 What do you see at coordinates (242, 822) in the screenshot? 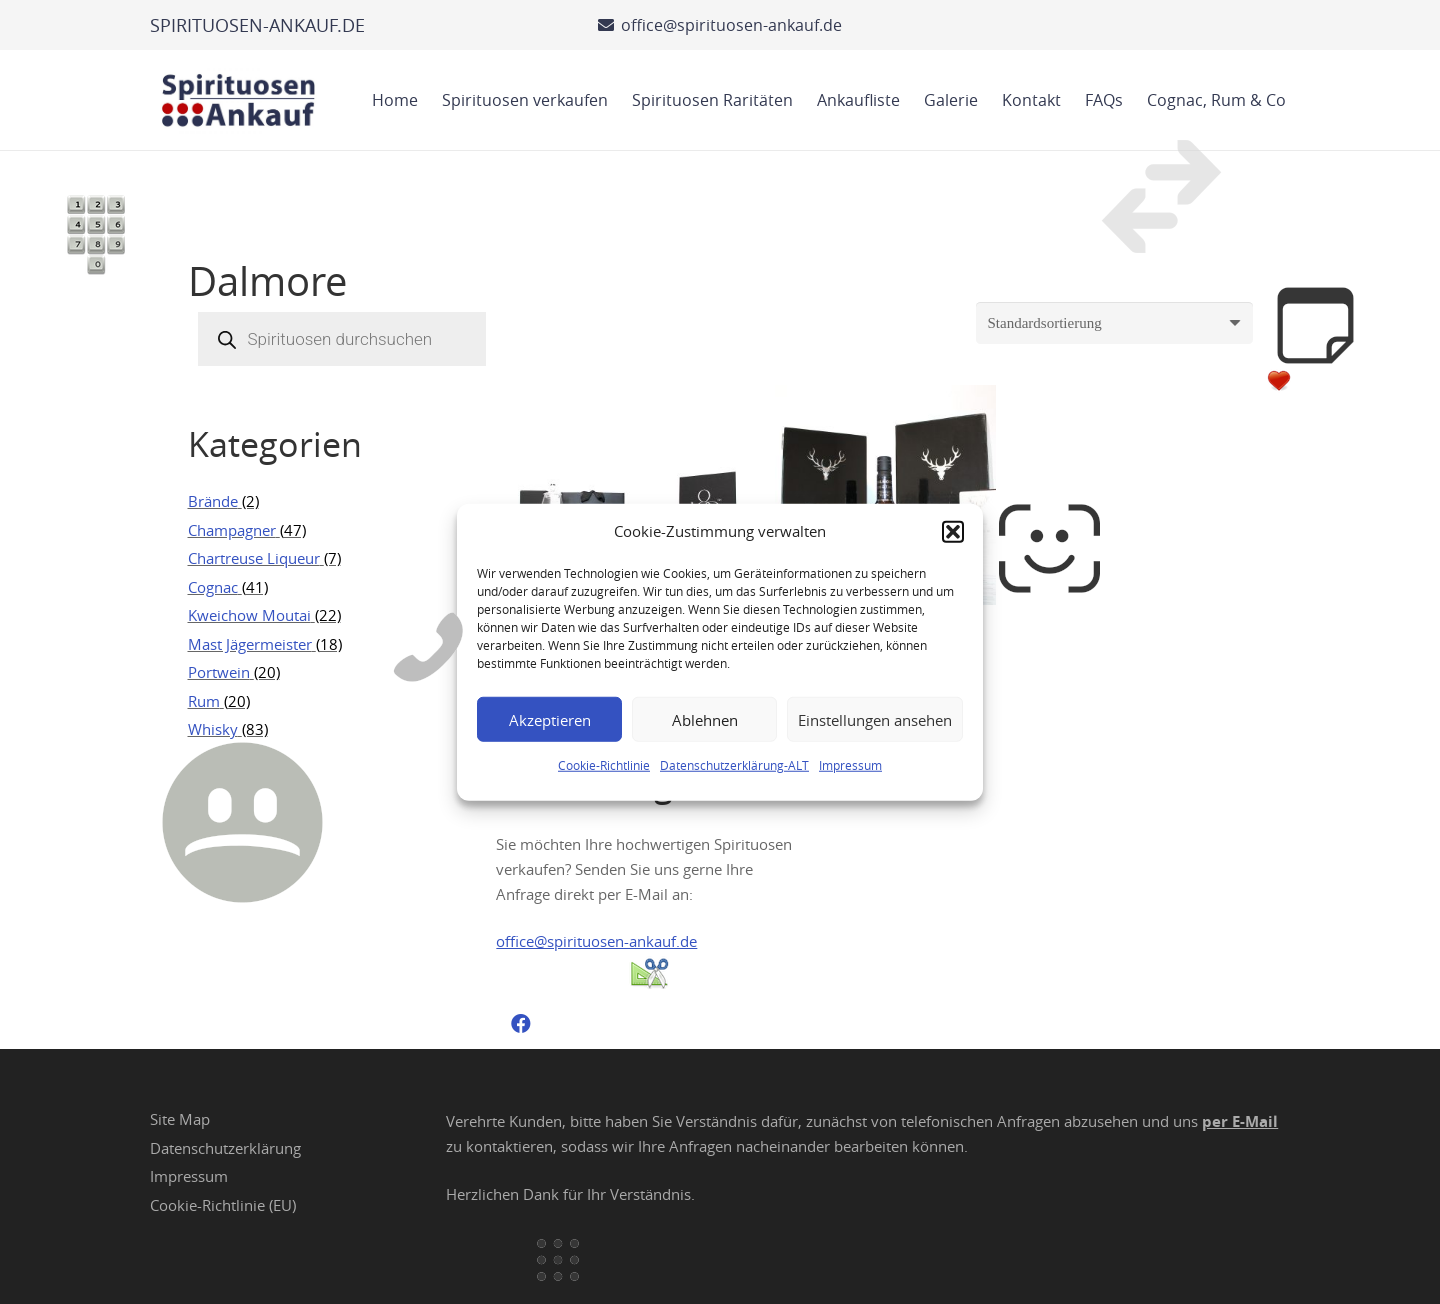
I see `indicates an error or unsuccessful action` at bounding box center [242, 822].